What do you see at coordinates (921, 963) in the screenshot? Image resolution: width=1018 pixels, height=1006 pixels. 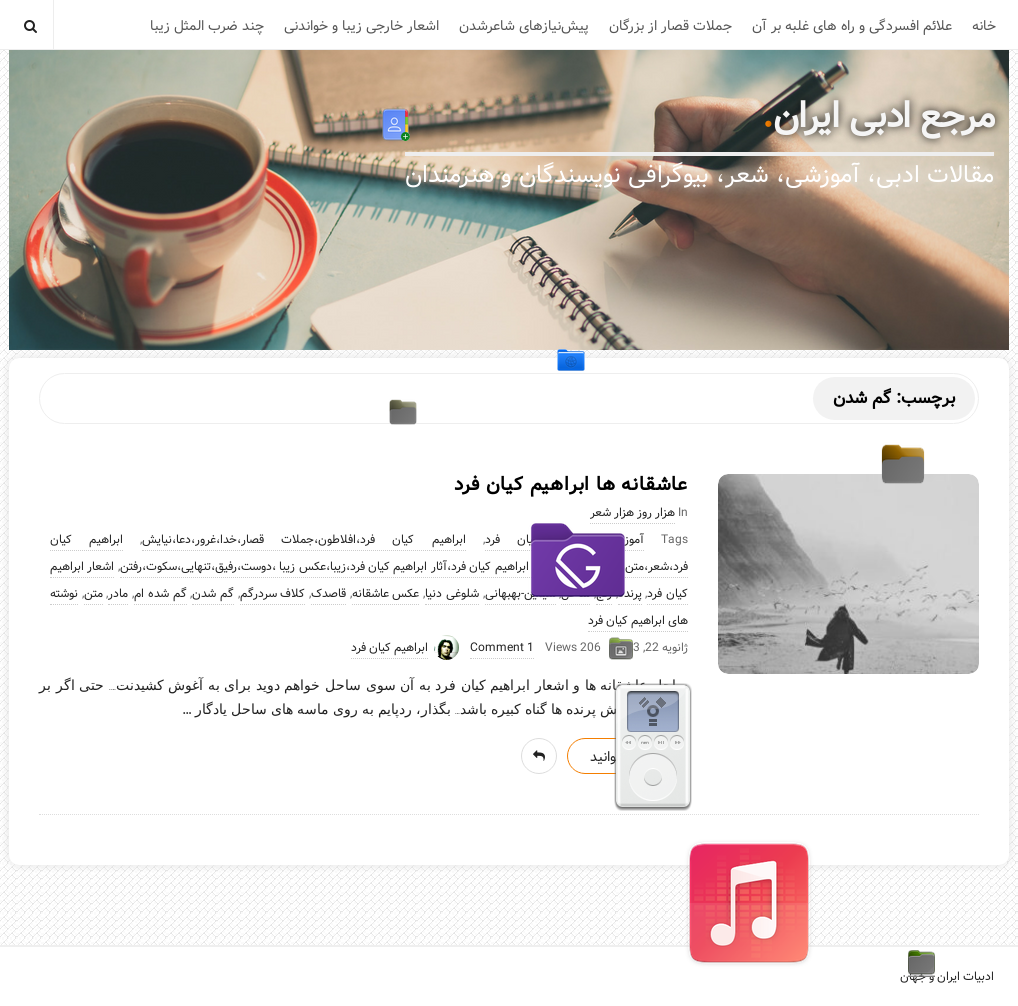 I see `access files stored on a remote server` at bounding box center [921, 963].